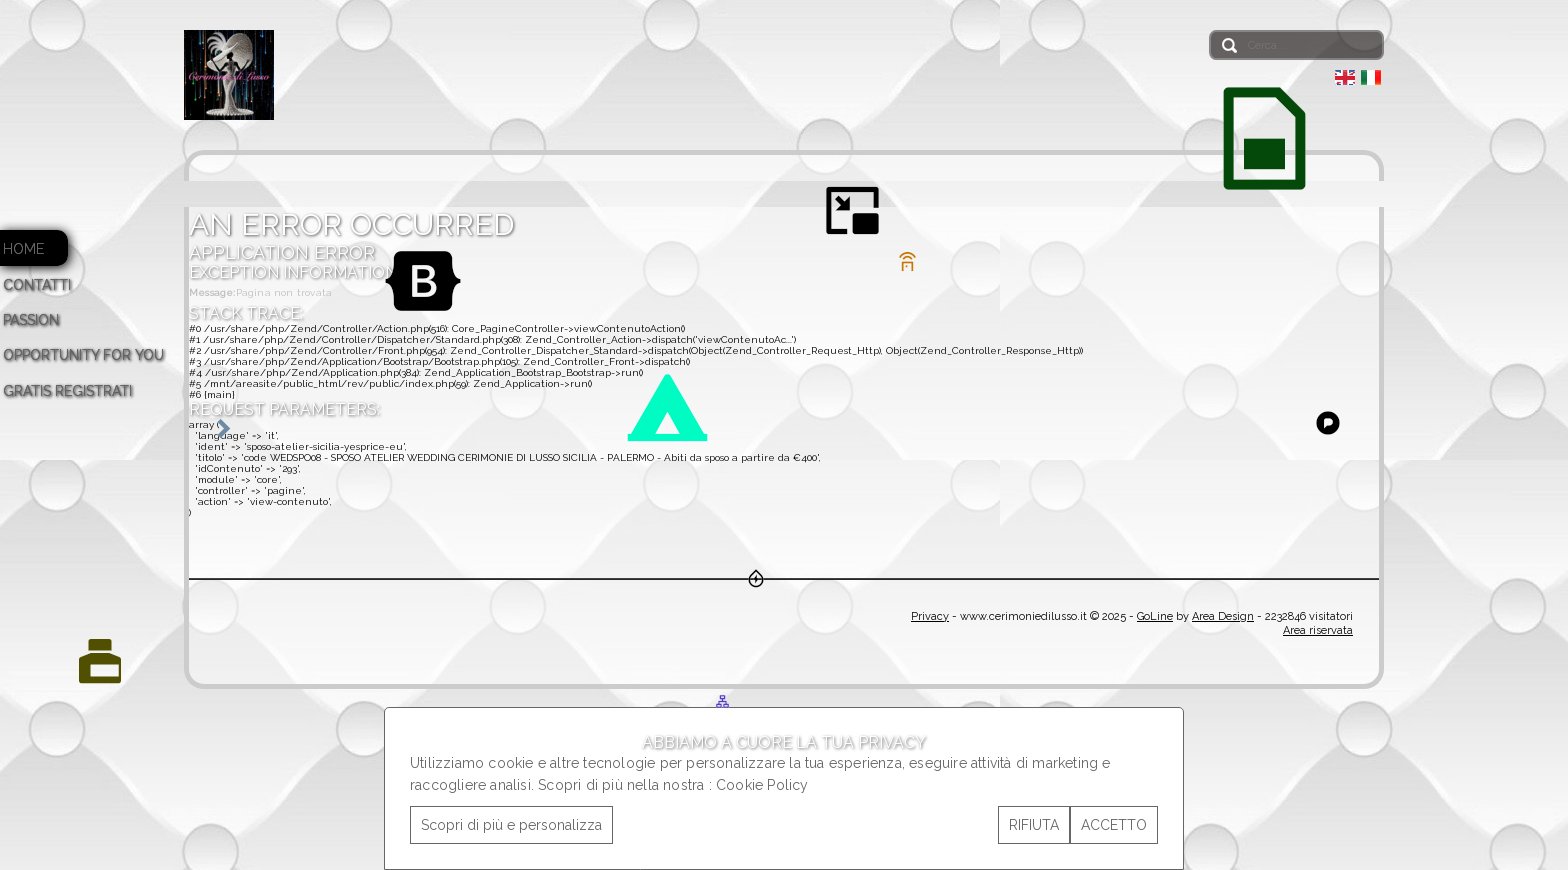  I want to click on manage sim card settings, so click(1264, 138).